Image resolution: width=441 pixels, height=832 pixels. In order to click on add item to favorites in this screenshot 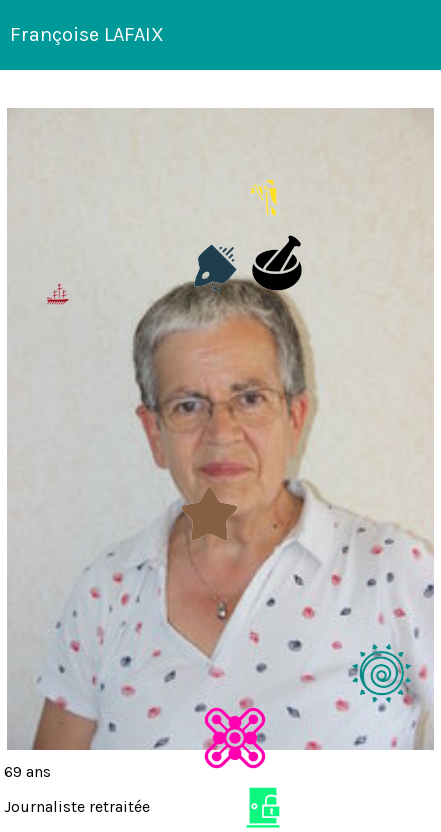, I will do `click(209, 513)`.